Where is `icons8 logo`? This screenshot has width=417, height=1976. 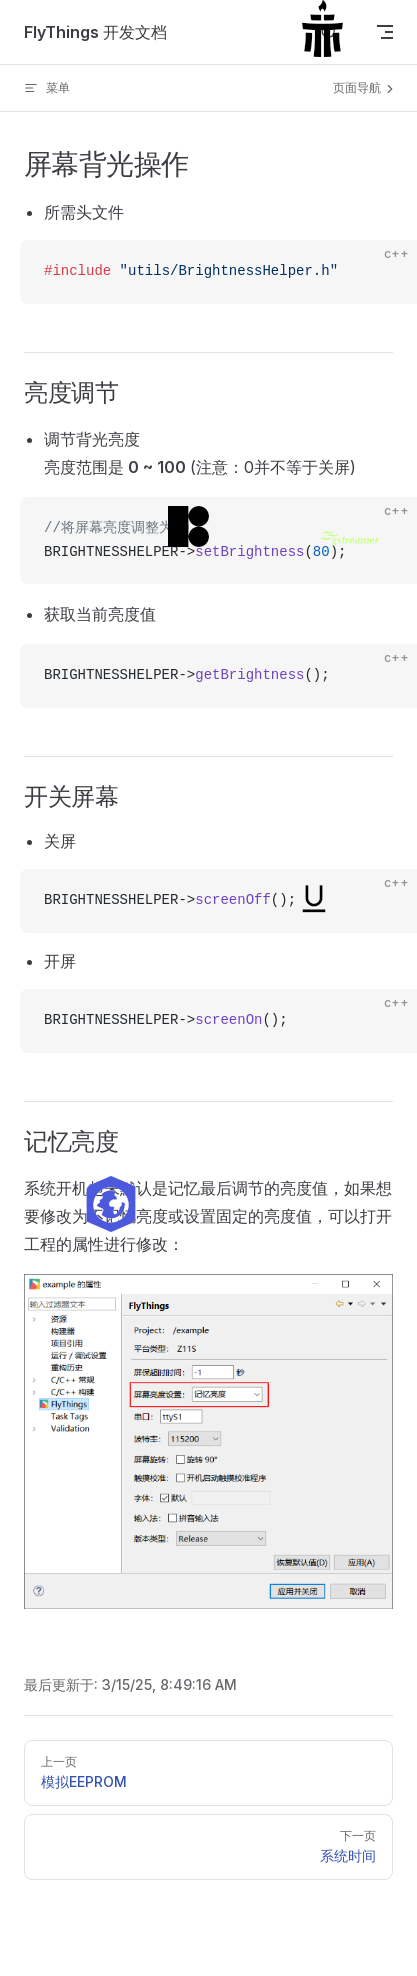 icons8 logo is located at coordinates (188, 526).